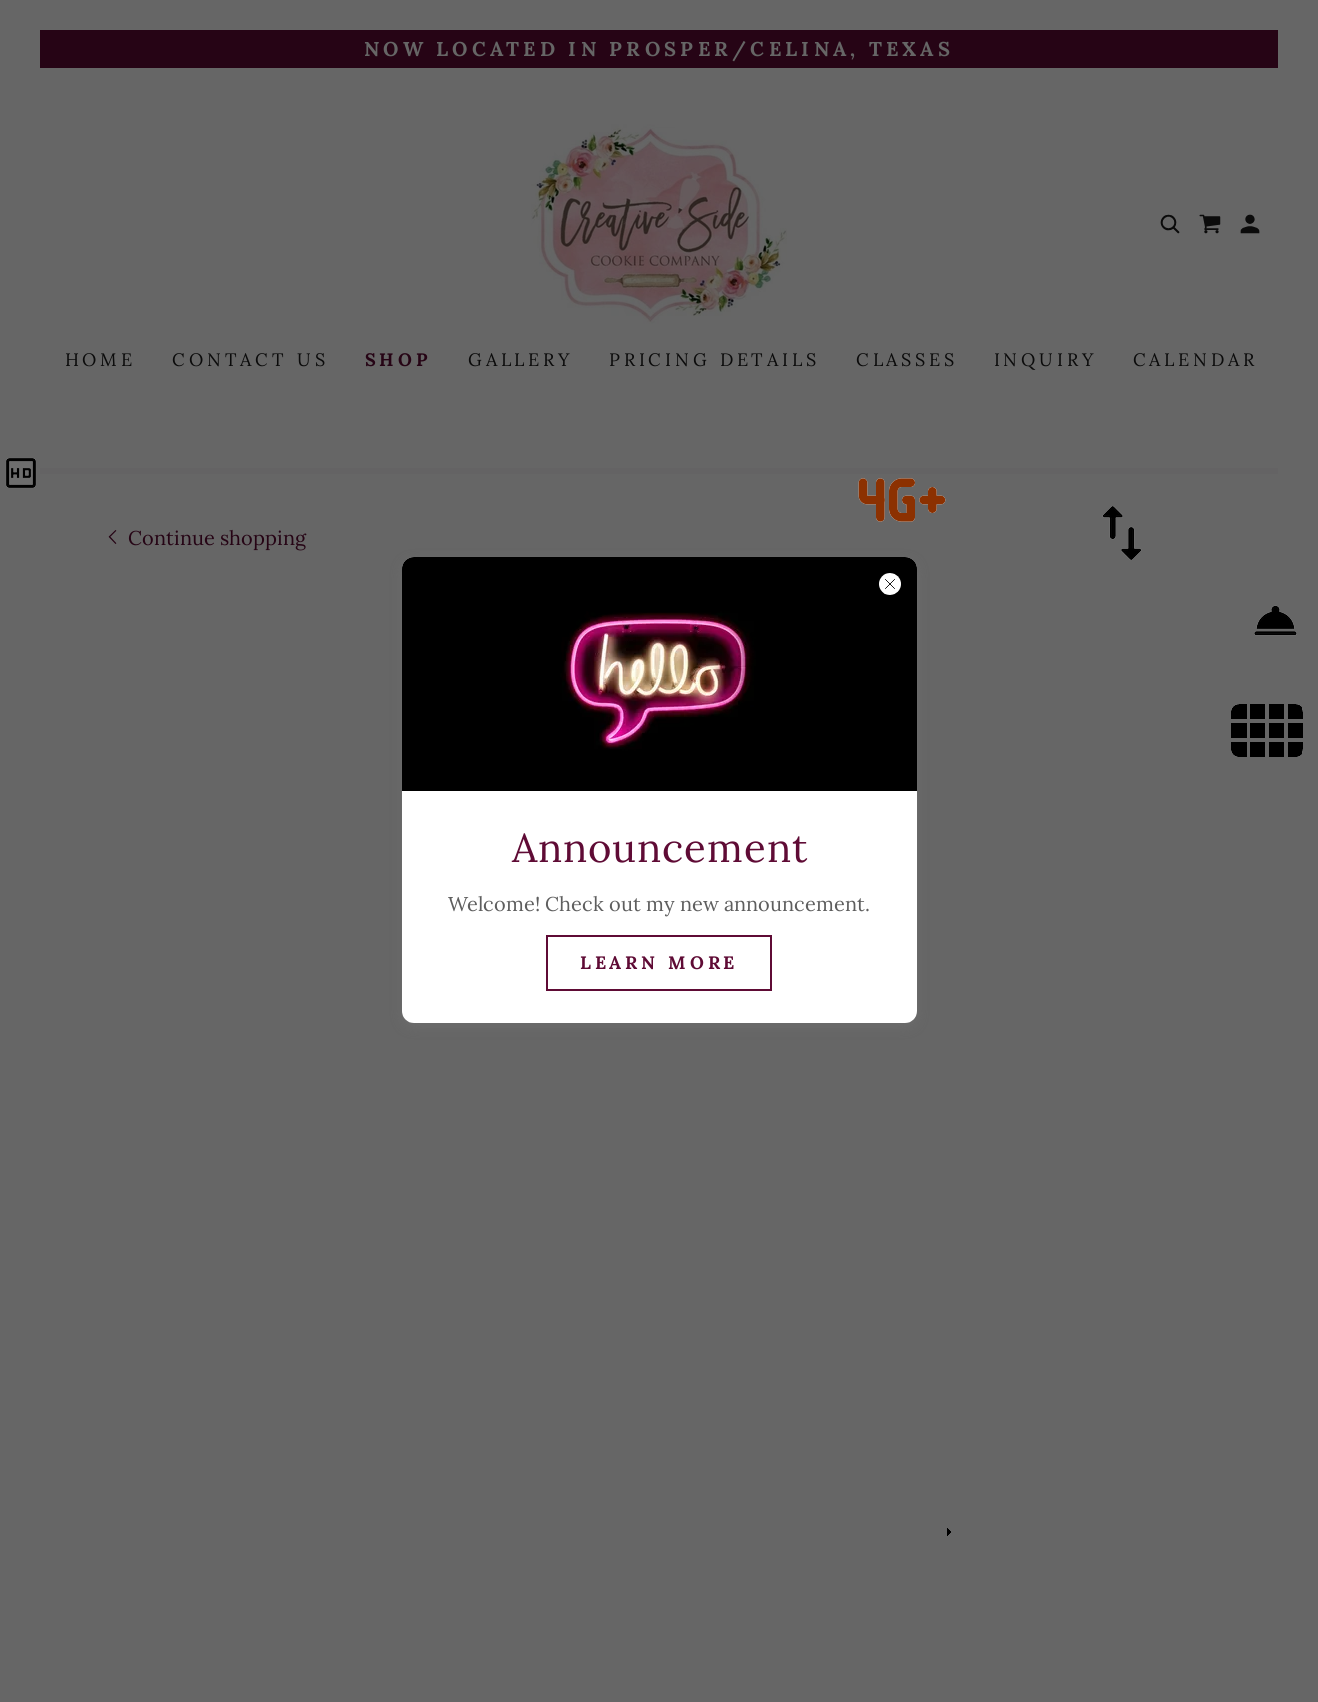 The height and width of the screenshot is (1702, 1318). What do you see at coordinates (1275, 620) in the screenshot?
I see `request room service or hotel amenities` at bounding box center [1275, 620].